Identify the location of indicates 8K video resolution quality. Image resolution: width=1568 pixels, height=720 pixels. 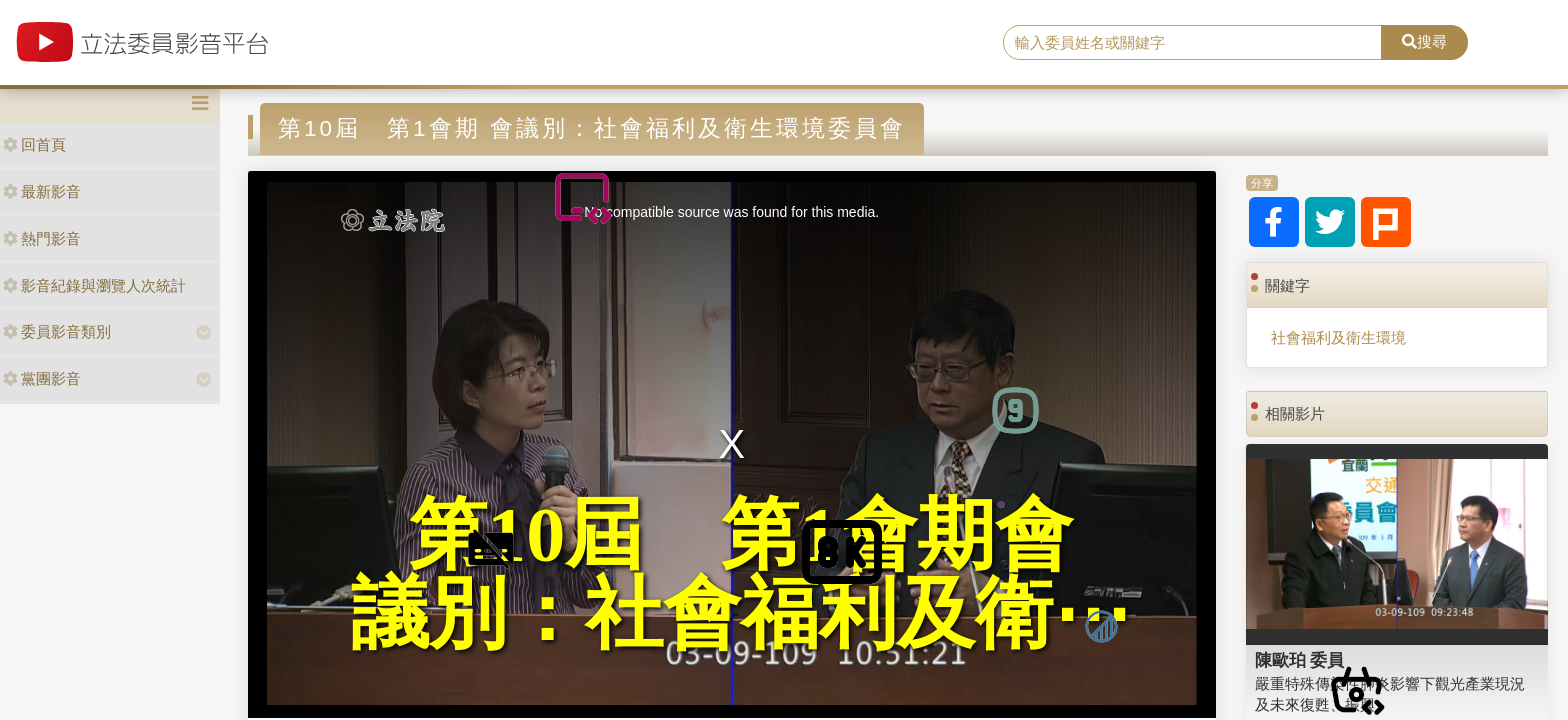
(842, 552).